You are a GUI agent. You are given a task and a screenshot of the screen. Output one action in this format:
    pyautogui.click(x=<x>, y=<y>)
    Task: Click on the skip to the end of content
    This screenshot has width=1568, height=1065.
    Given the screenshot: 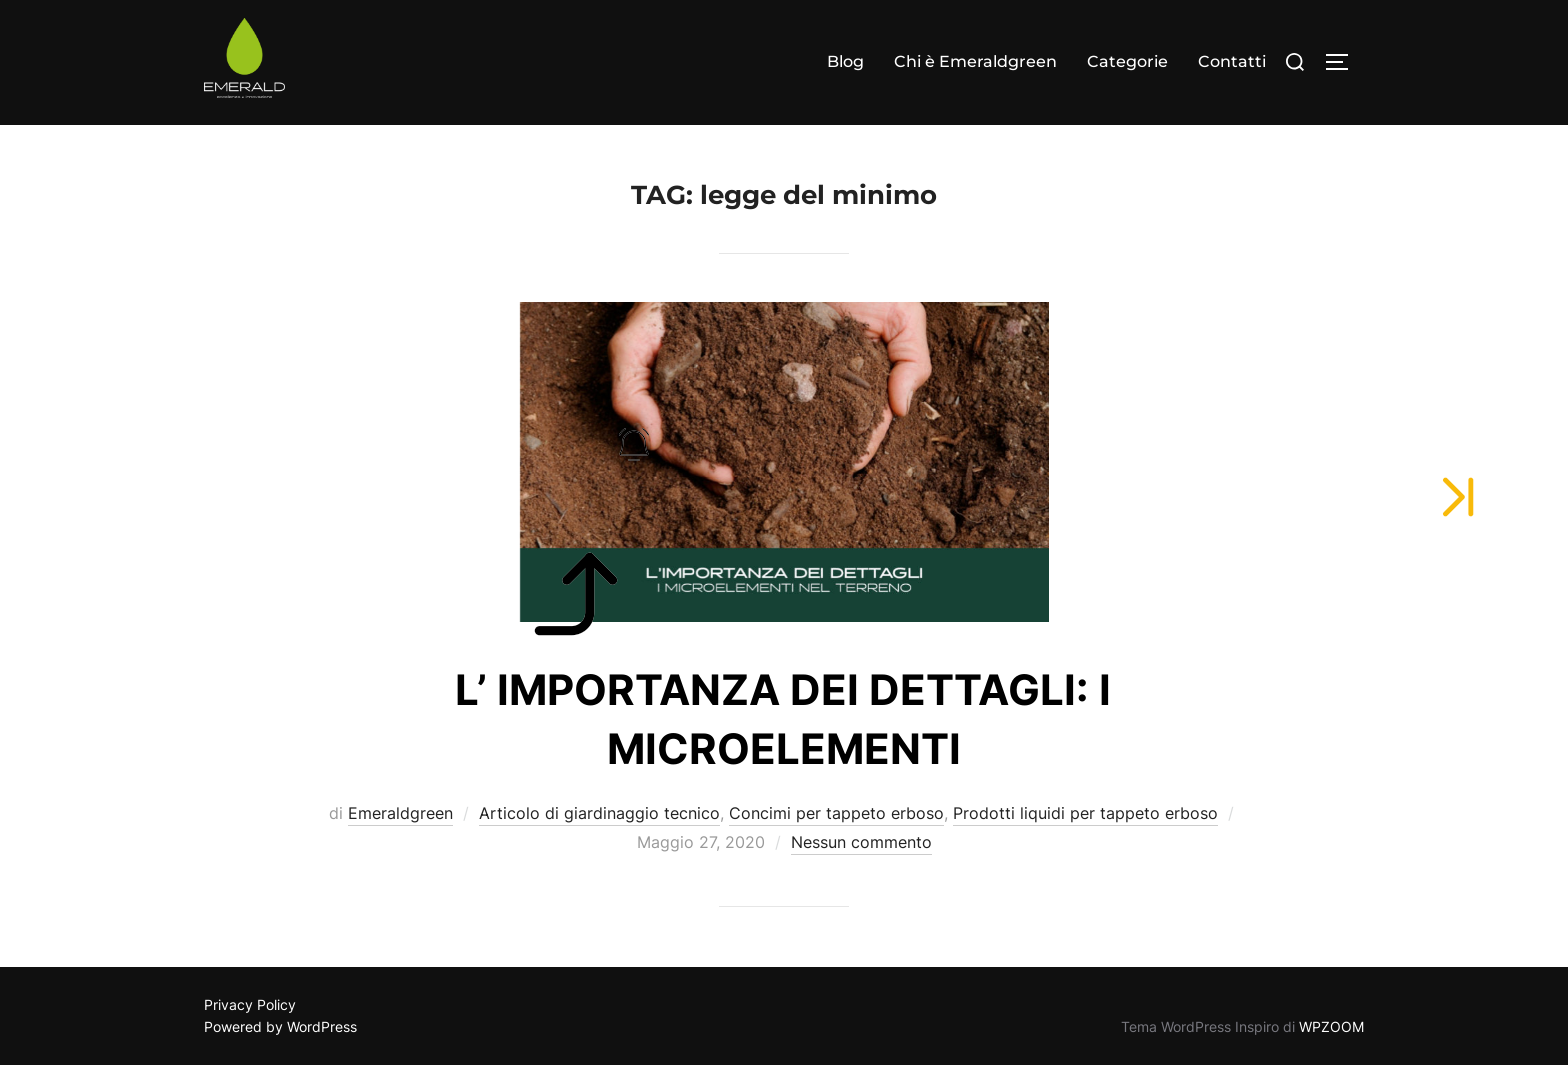 What is the action you would take?
    pyautogui.click(x=1459, y=497)
    